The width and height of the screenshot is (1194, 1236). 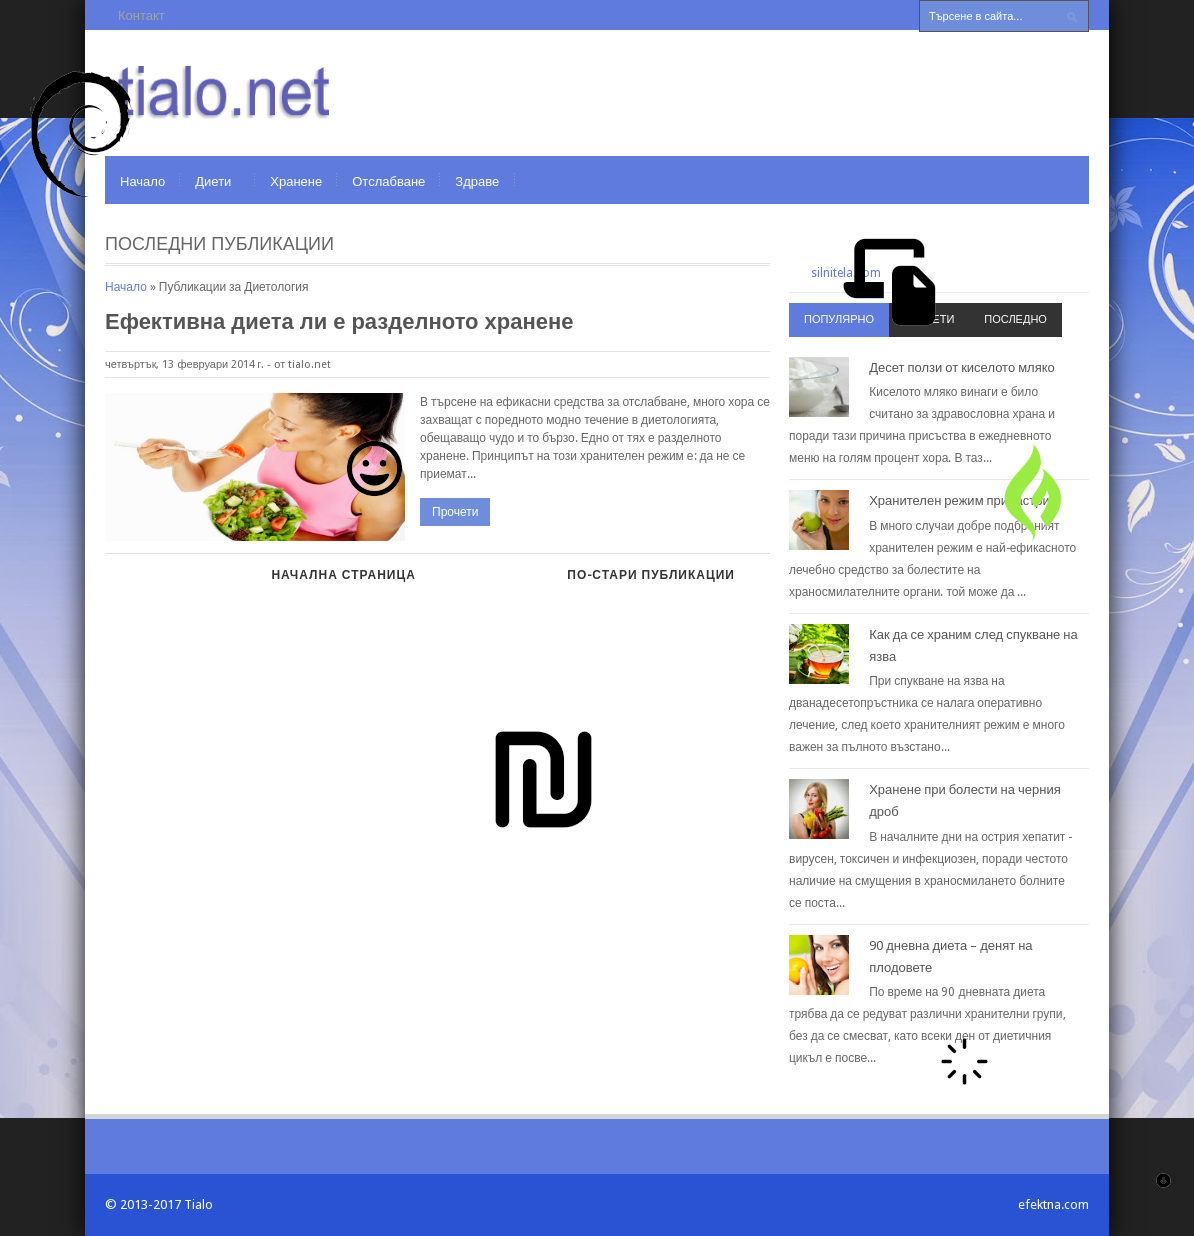 I want to click on download a file or content, so click(x=1163, y=1180).